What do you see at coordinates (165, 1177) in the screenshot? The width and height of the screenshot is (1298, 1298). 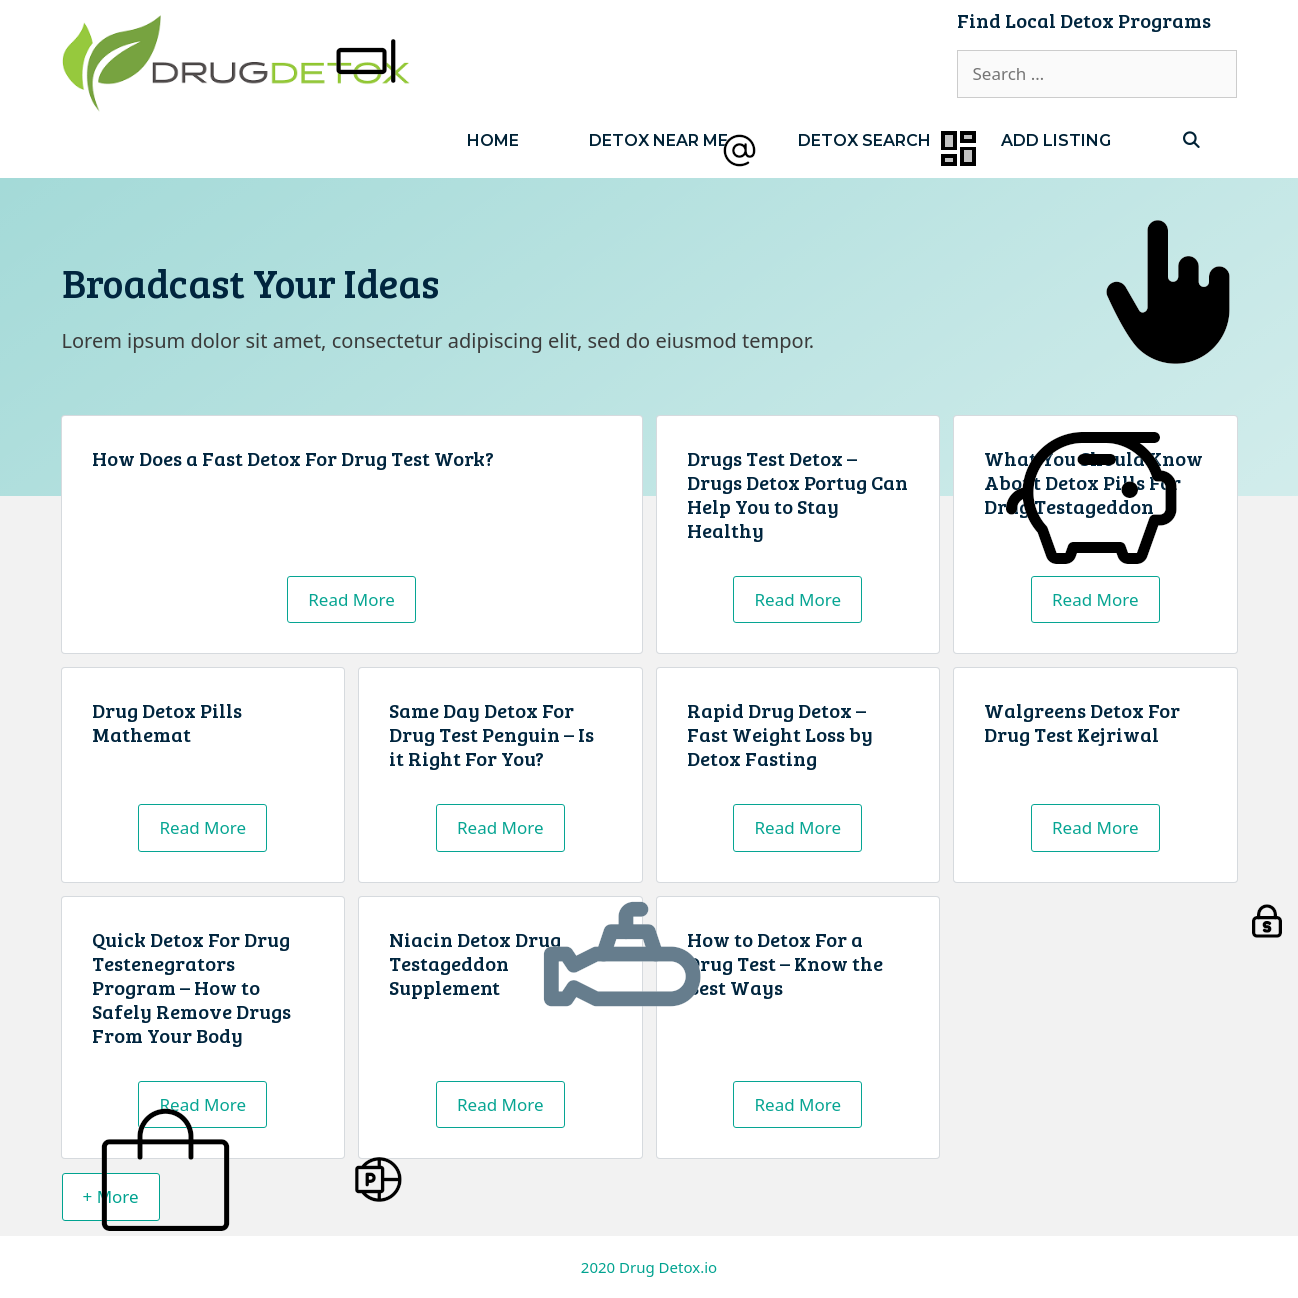 I see `view your shopping bag` at bounding box center [165, 1177].